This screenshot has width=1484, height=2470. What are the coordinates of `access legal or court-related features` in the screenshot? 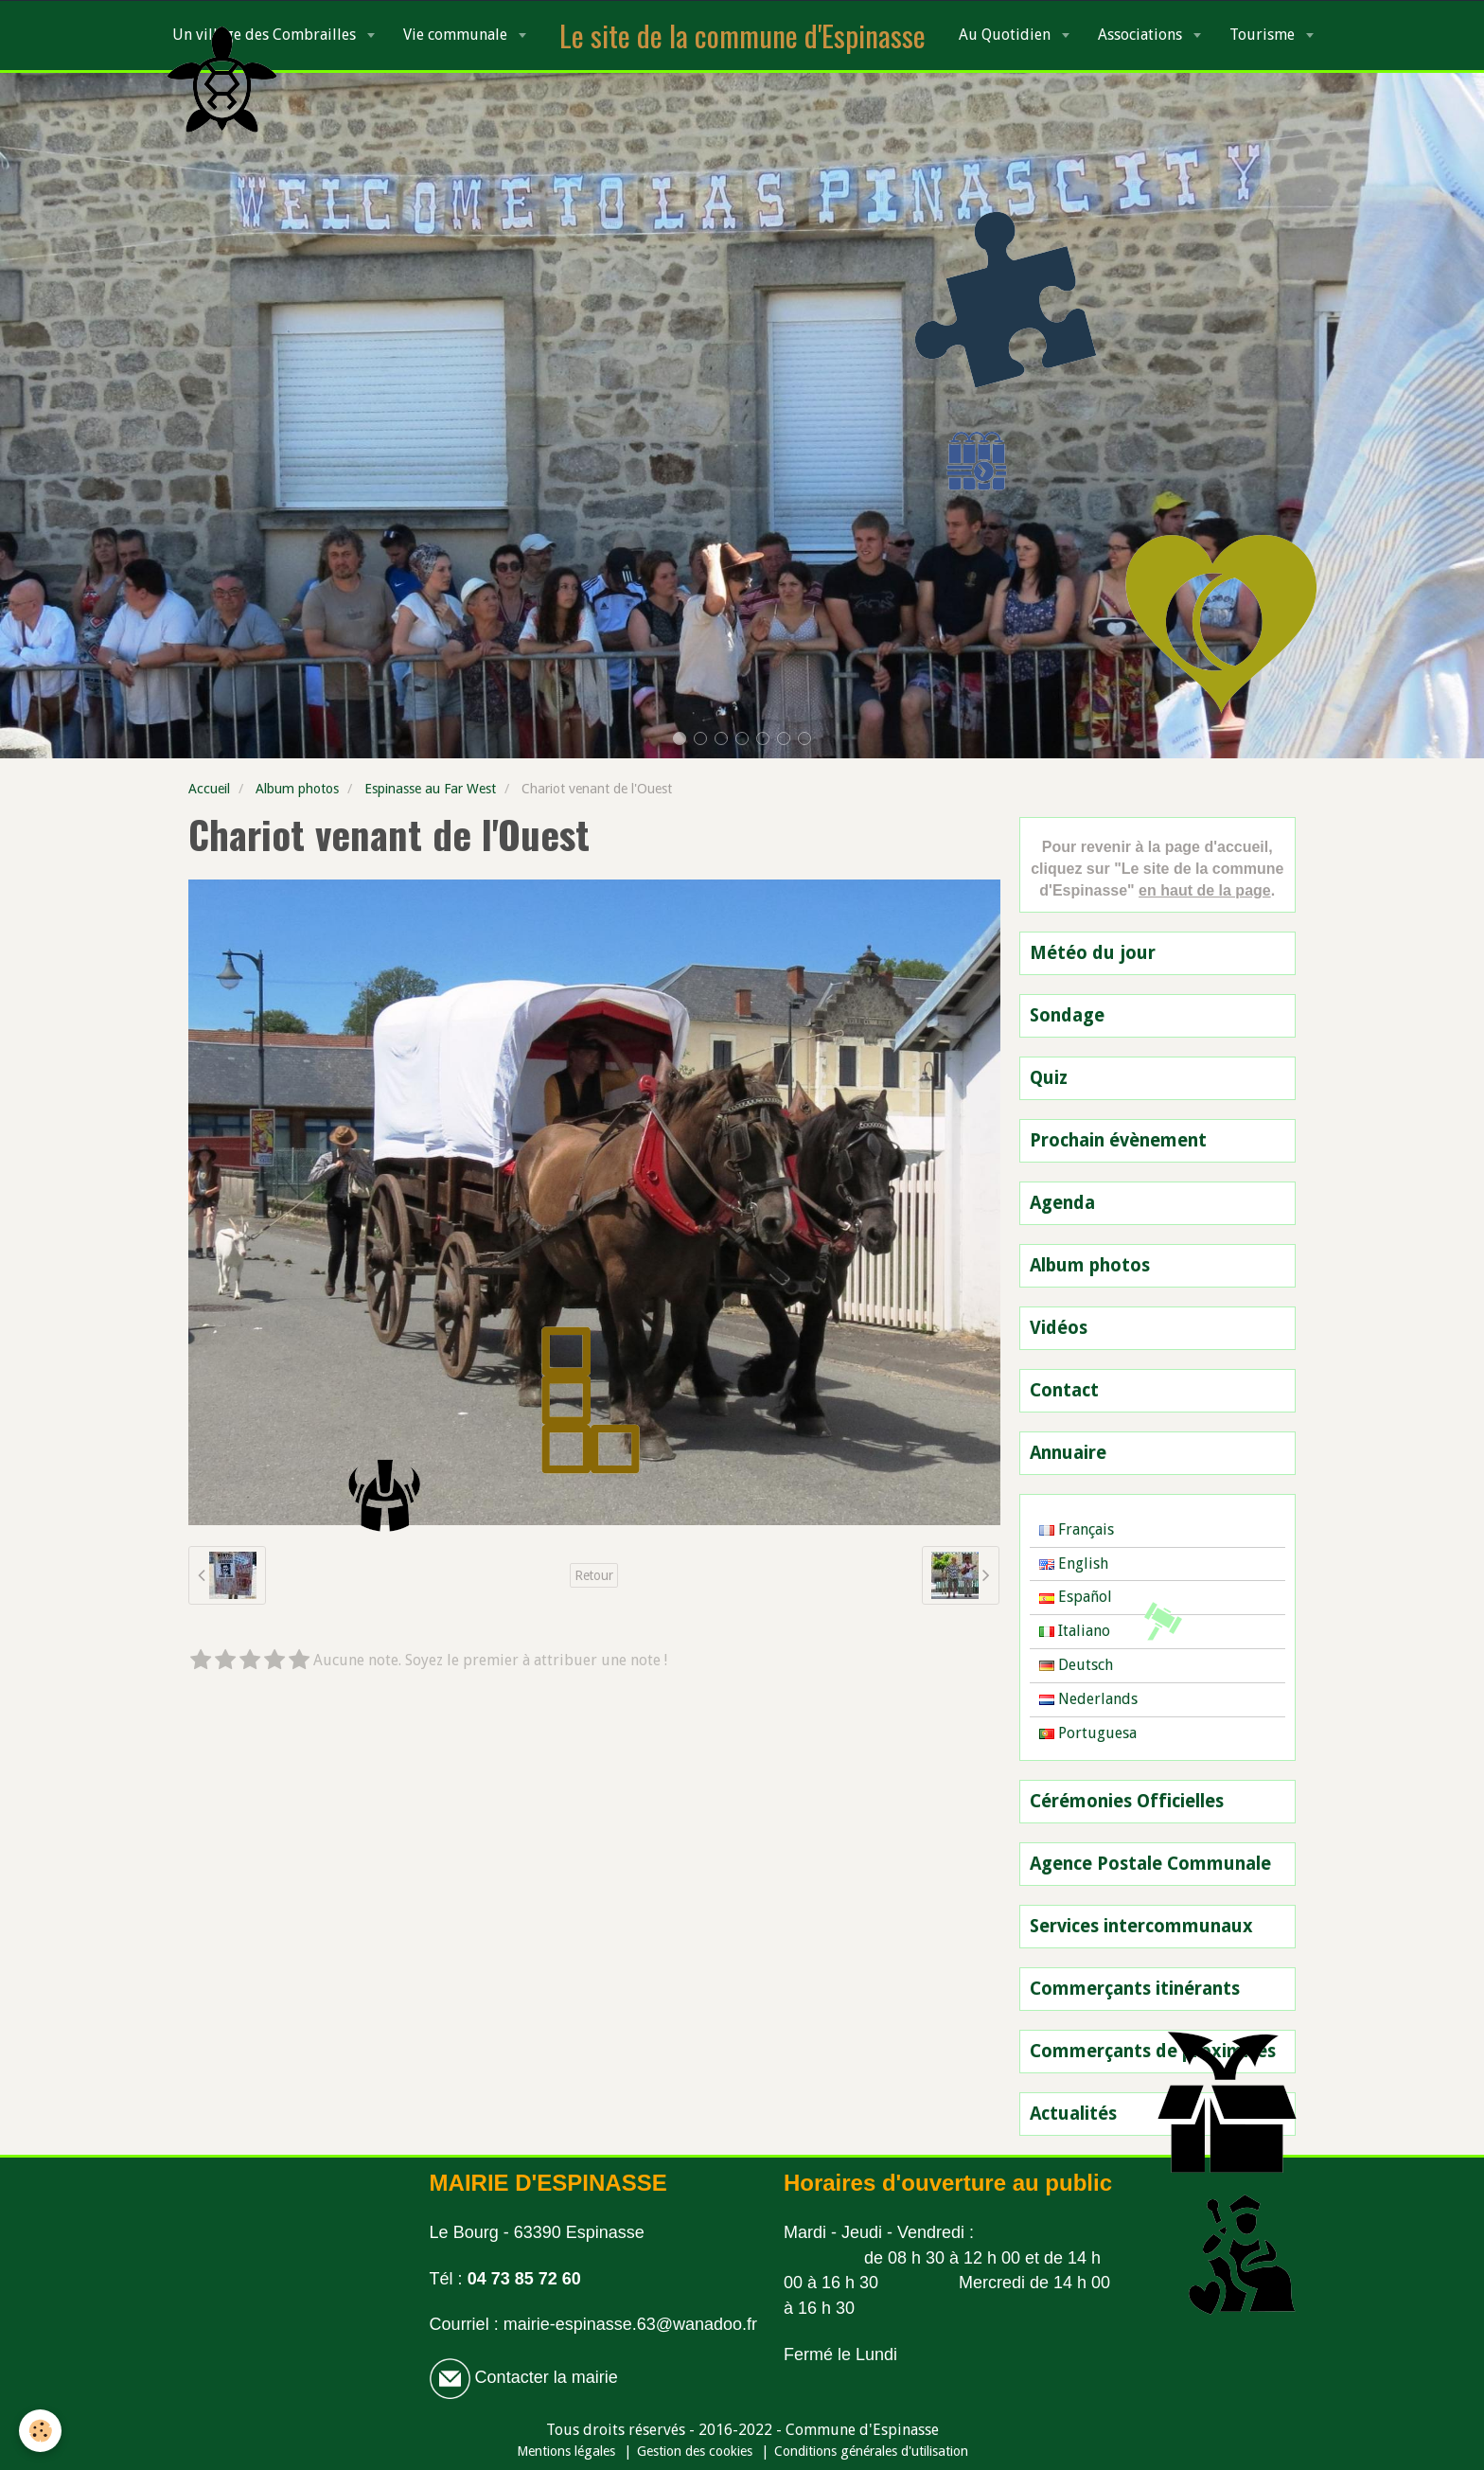 It's located at (1163, 1621).